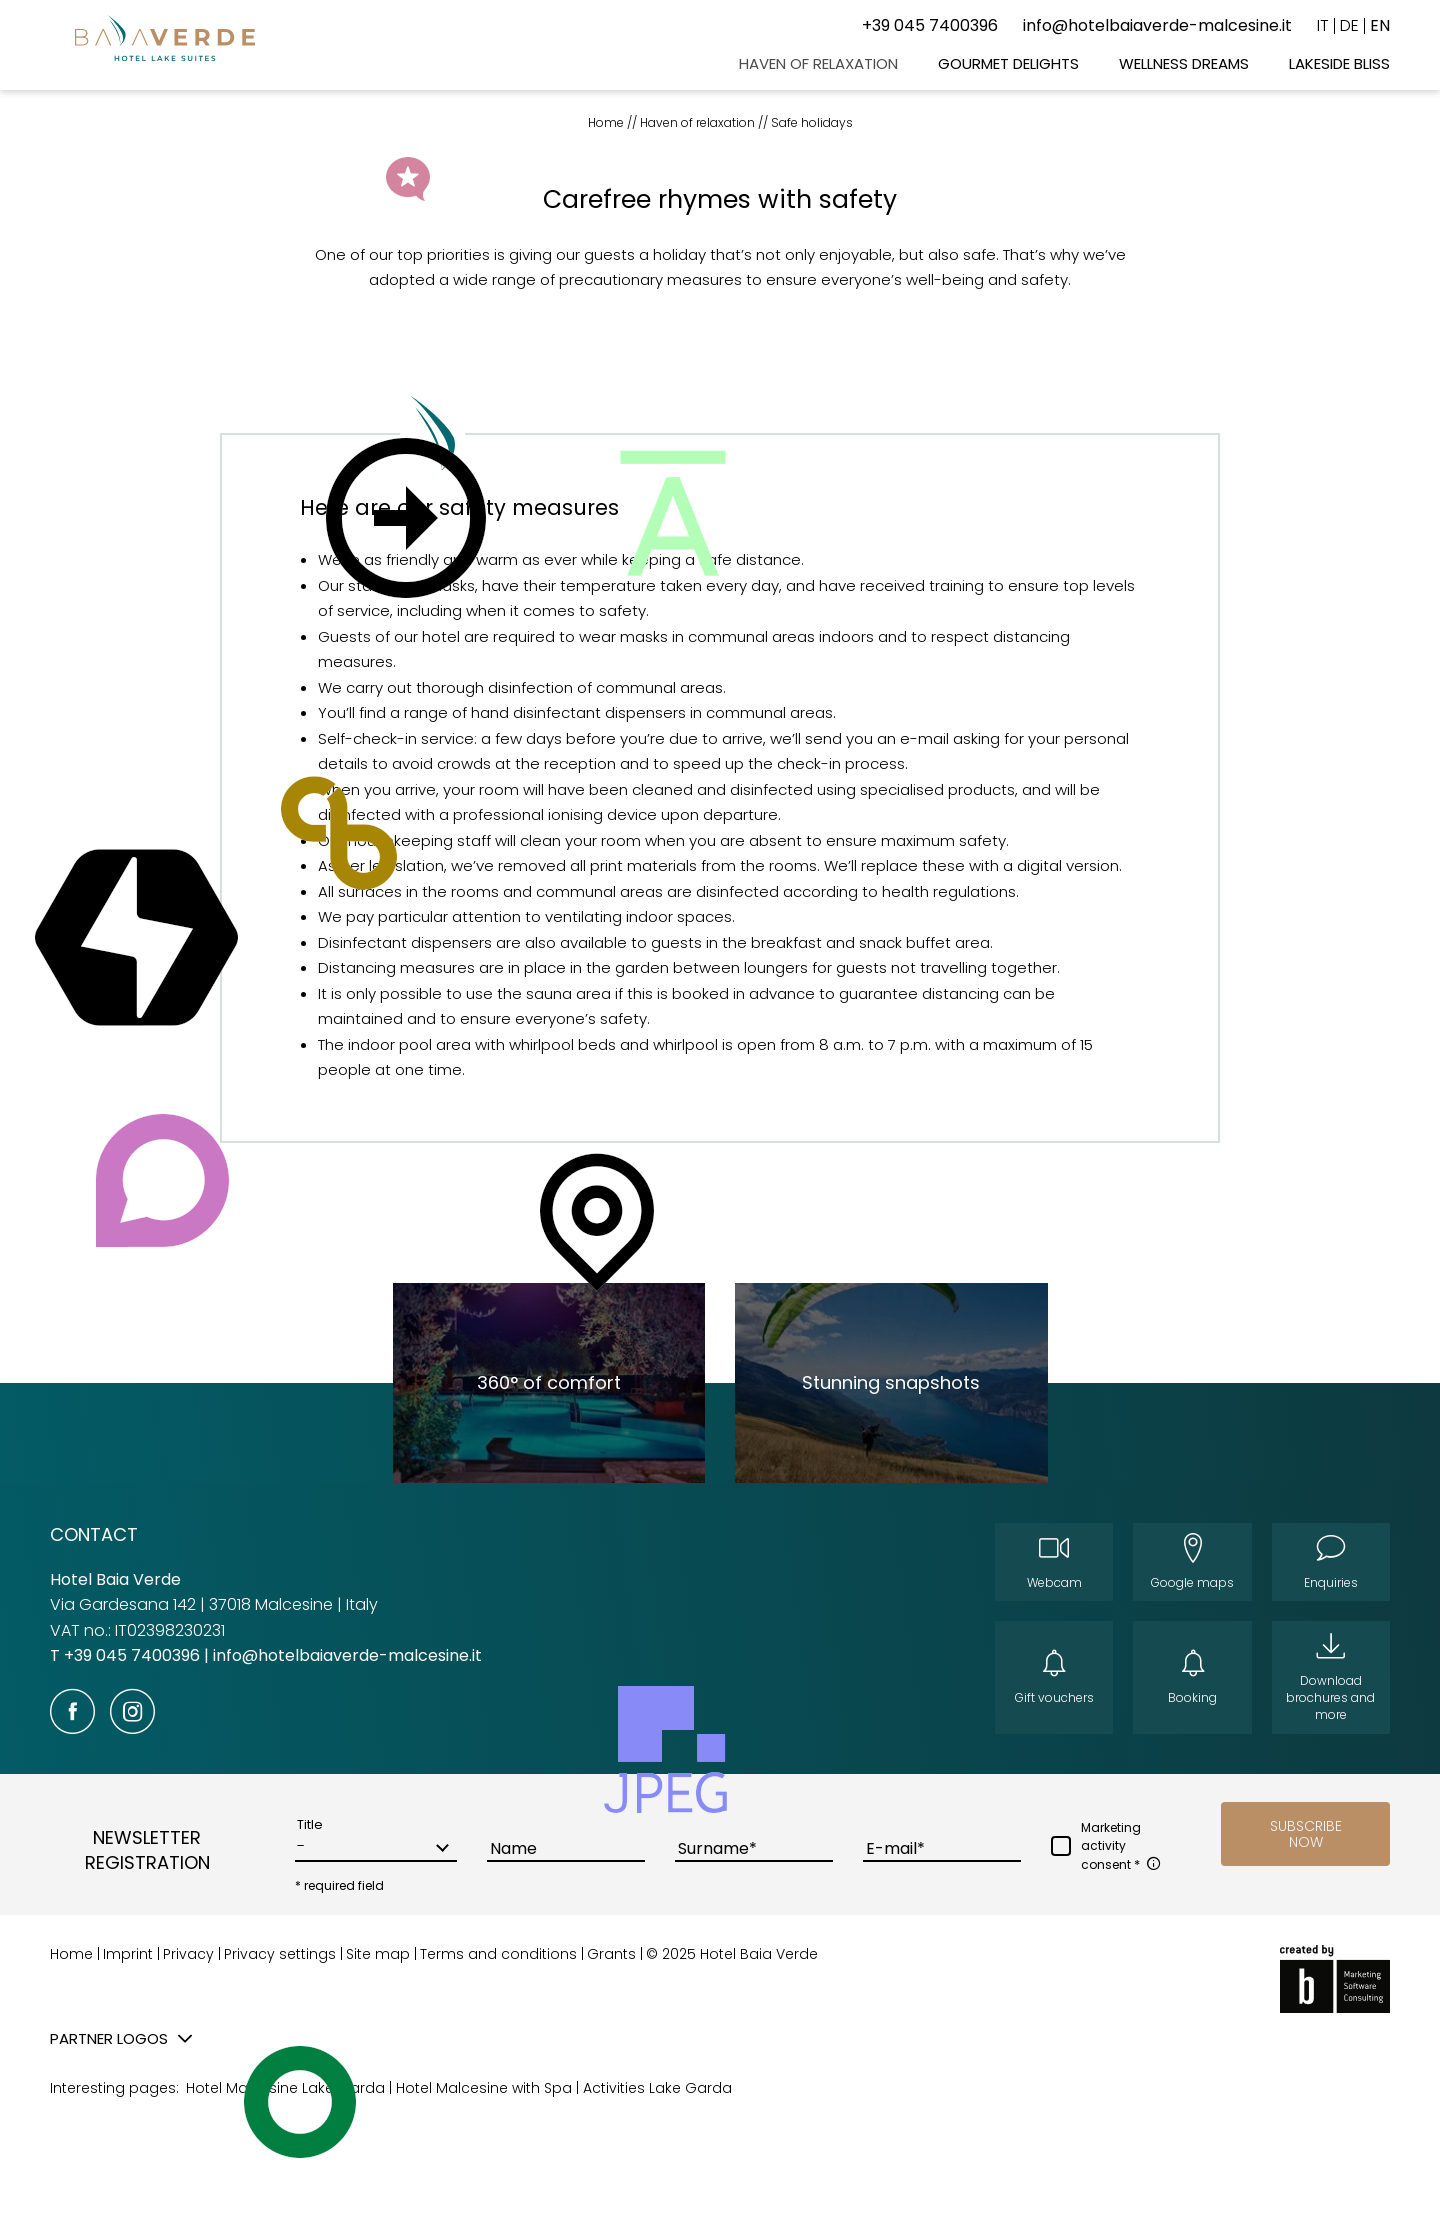  What do you see at coordinates (406, 518) in the screenshot?
I see `proceed to the next step` at bounding box center [406, 518].